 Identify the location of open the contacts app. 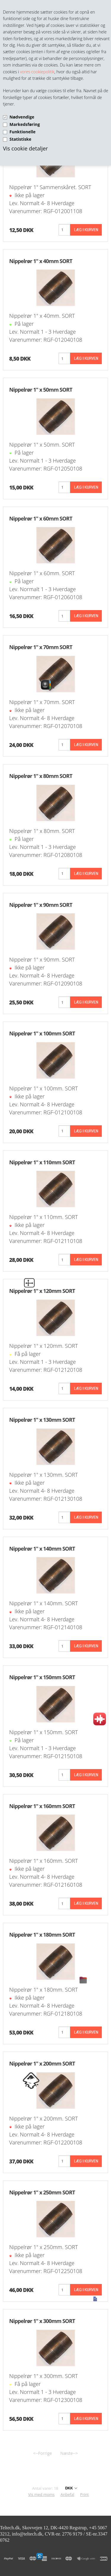
(46, 685).